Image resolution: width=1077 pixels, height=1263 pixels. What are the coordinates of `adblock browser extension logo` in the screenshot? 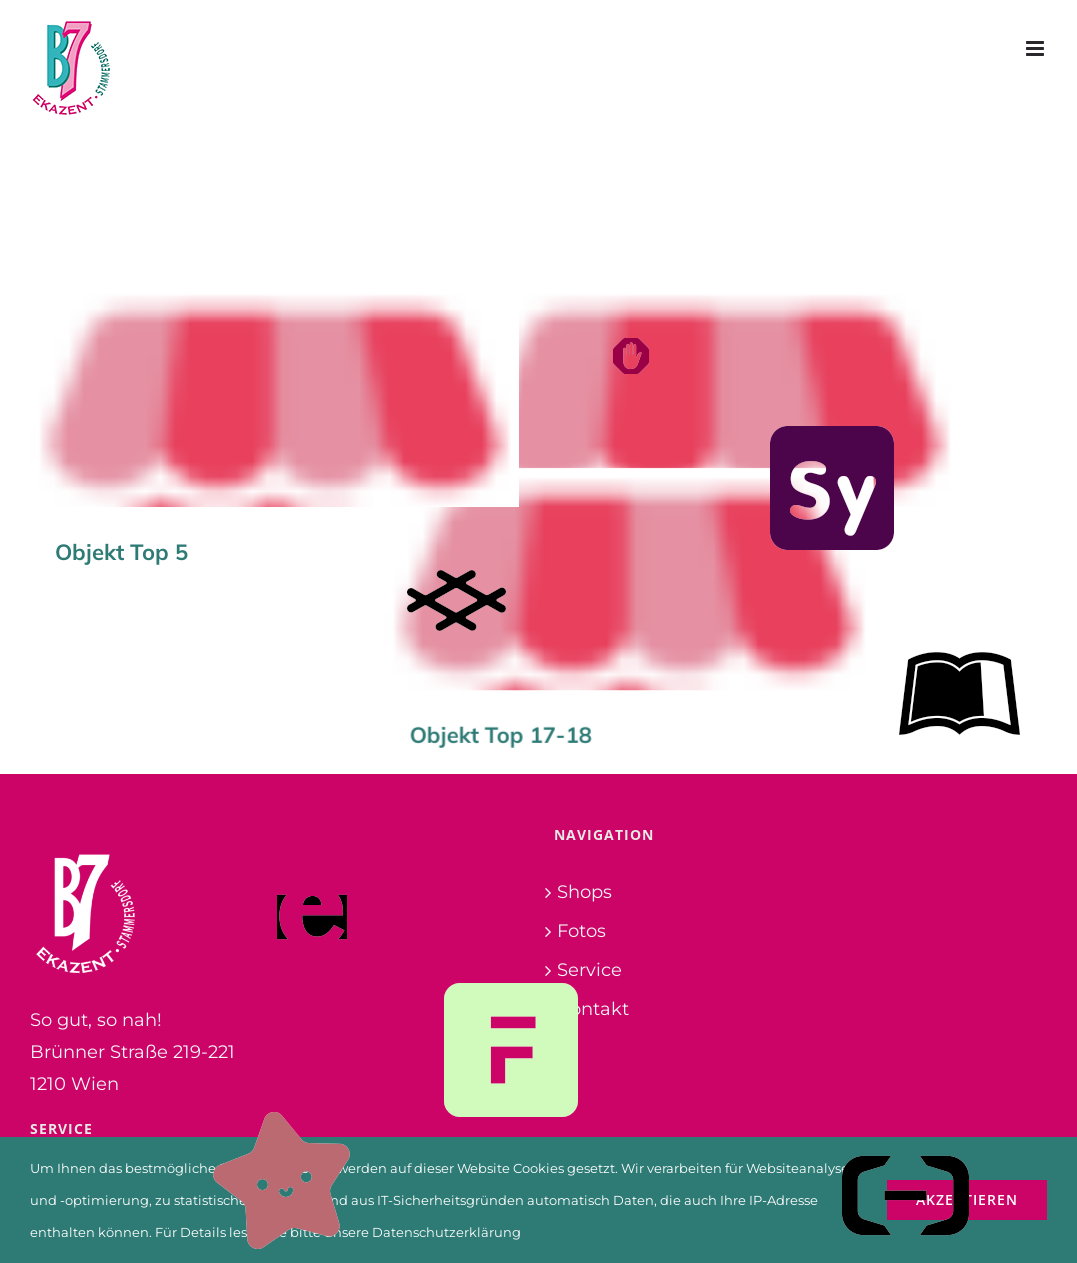 It's located at (631, 356).